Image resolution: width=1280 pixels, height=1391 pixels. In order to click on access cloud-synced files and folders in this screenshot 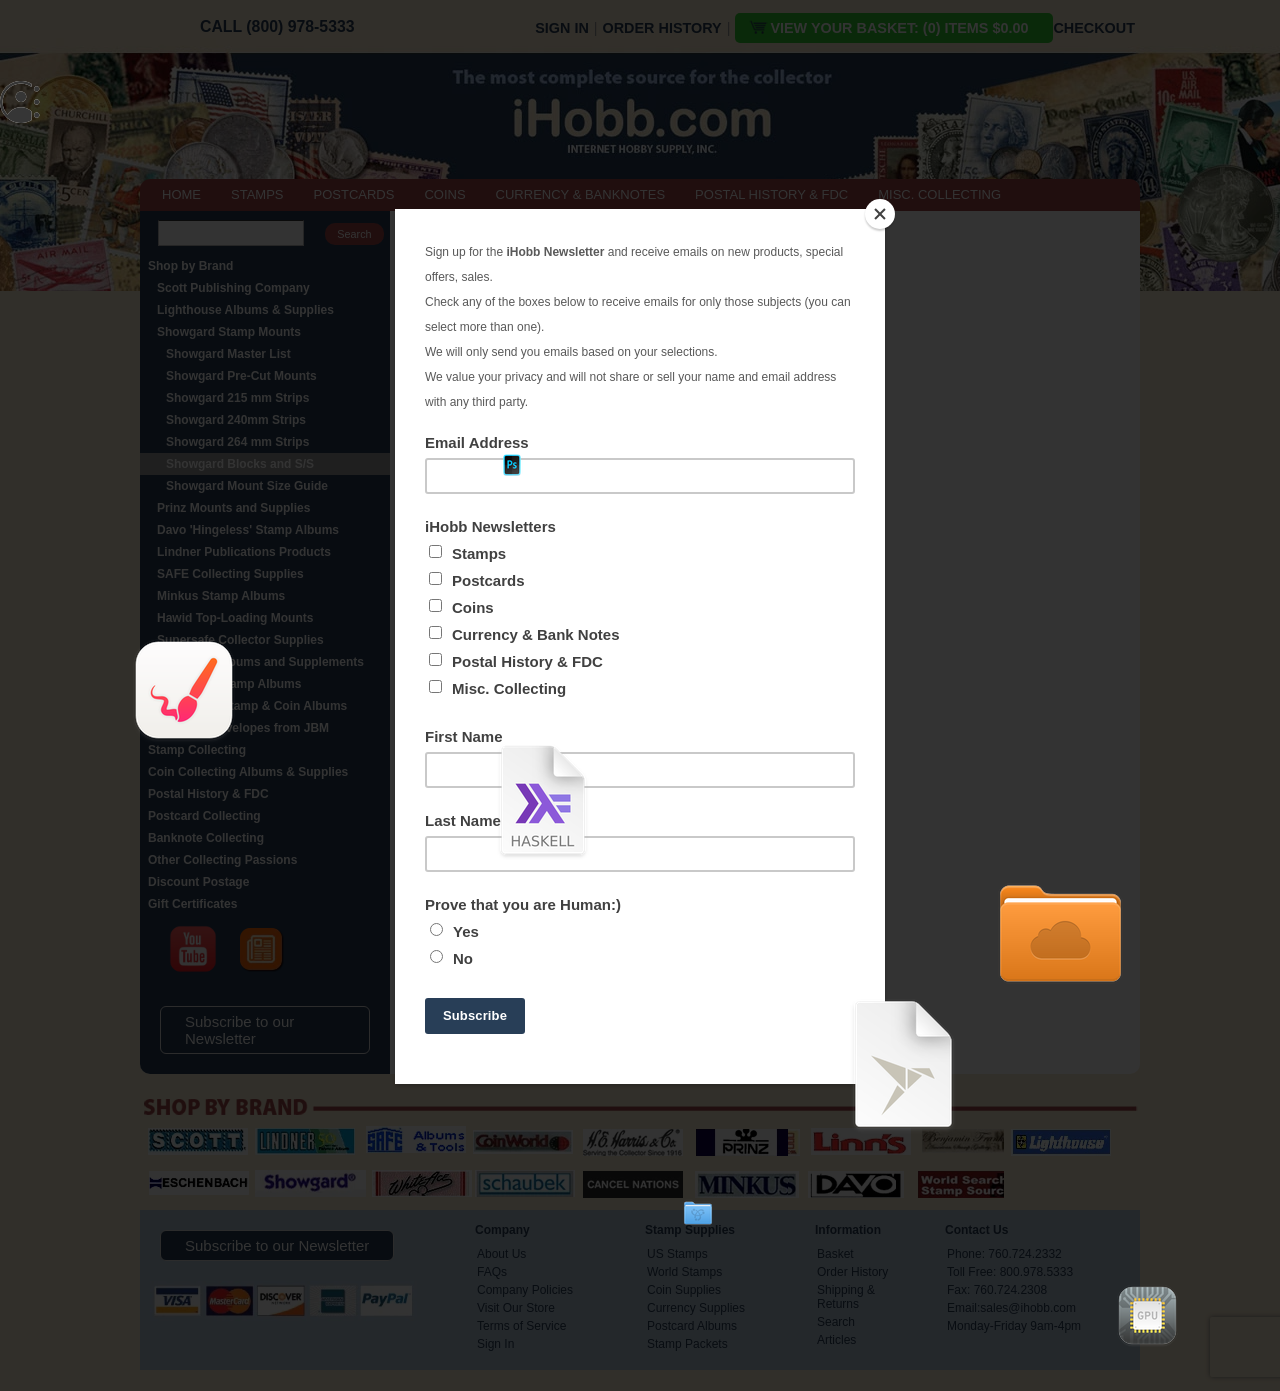, I will do `click(1060, 933)`.